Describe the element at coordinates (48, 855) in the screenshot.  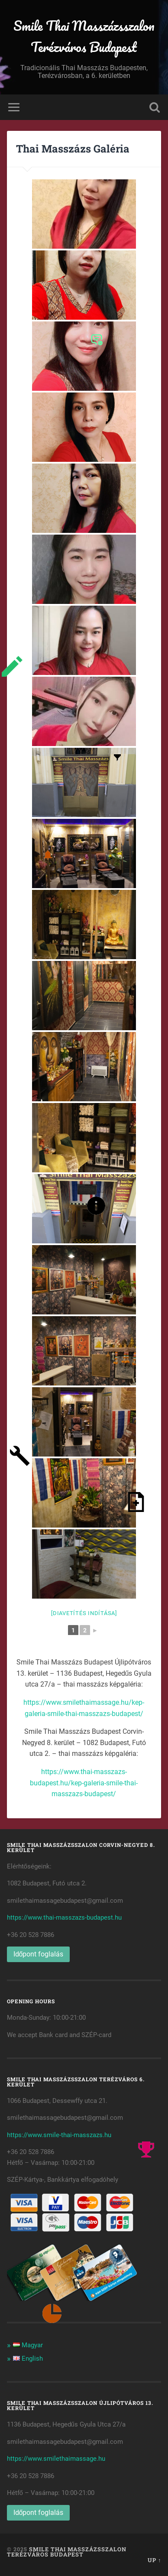
I see `view notifications` at that location.